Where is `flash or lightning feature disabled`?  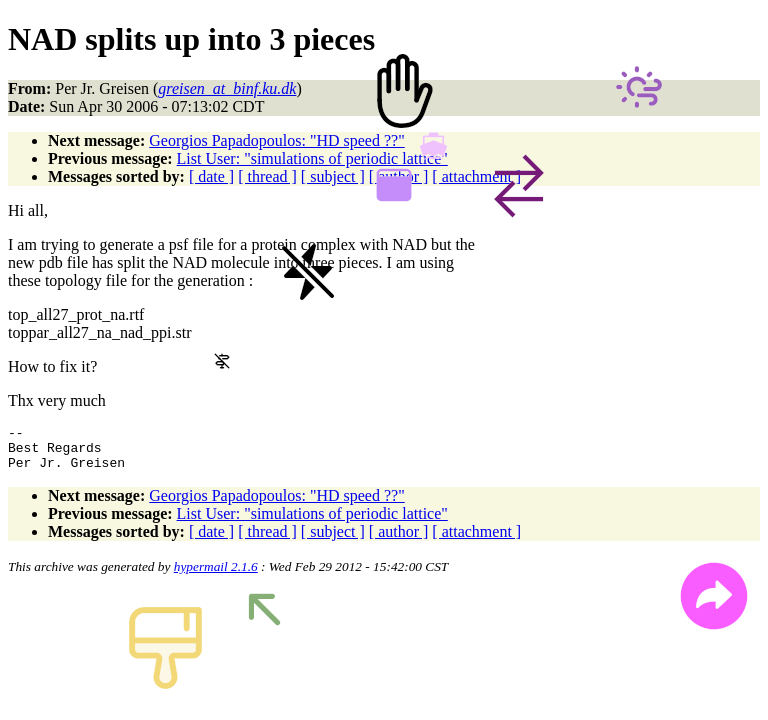
flash or lightning feature disabled is located at coordinates (308, 272).